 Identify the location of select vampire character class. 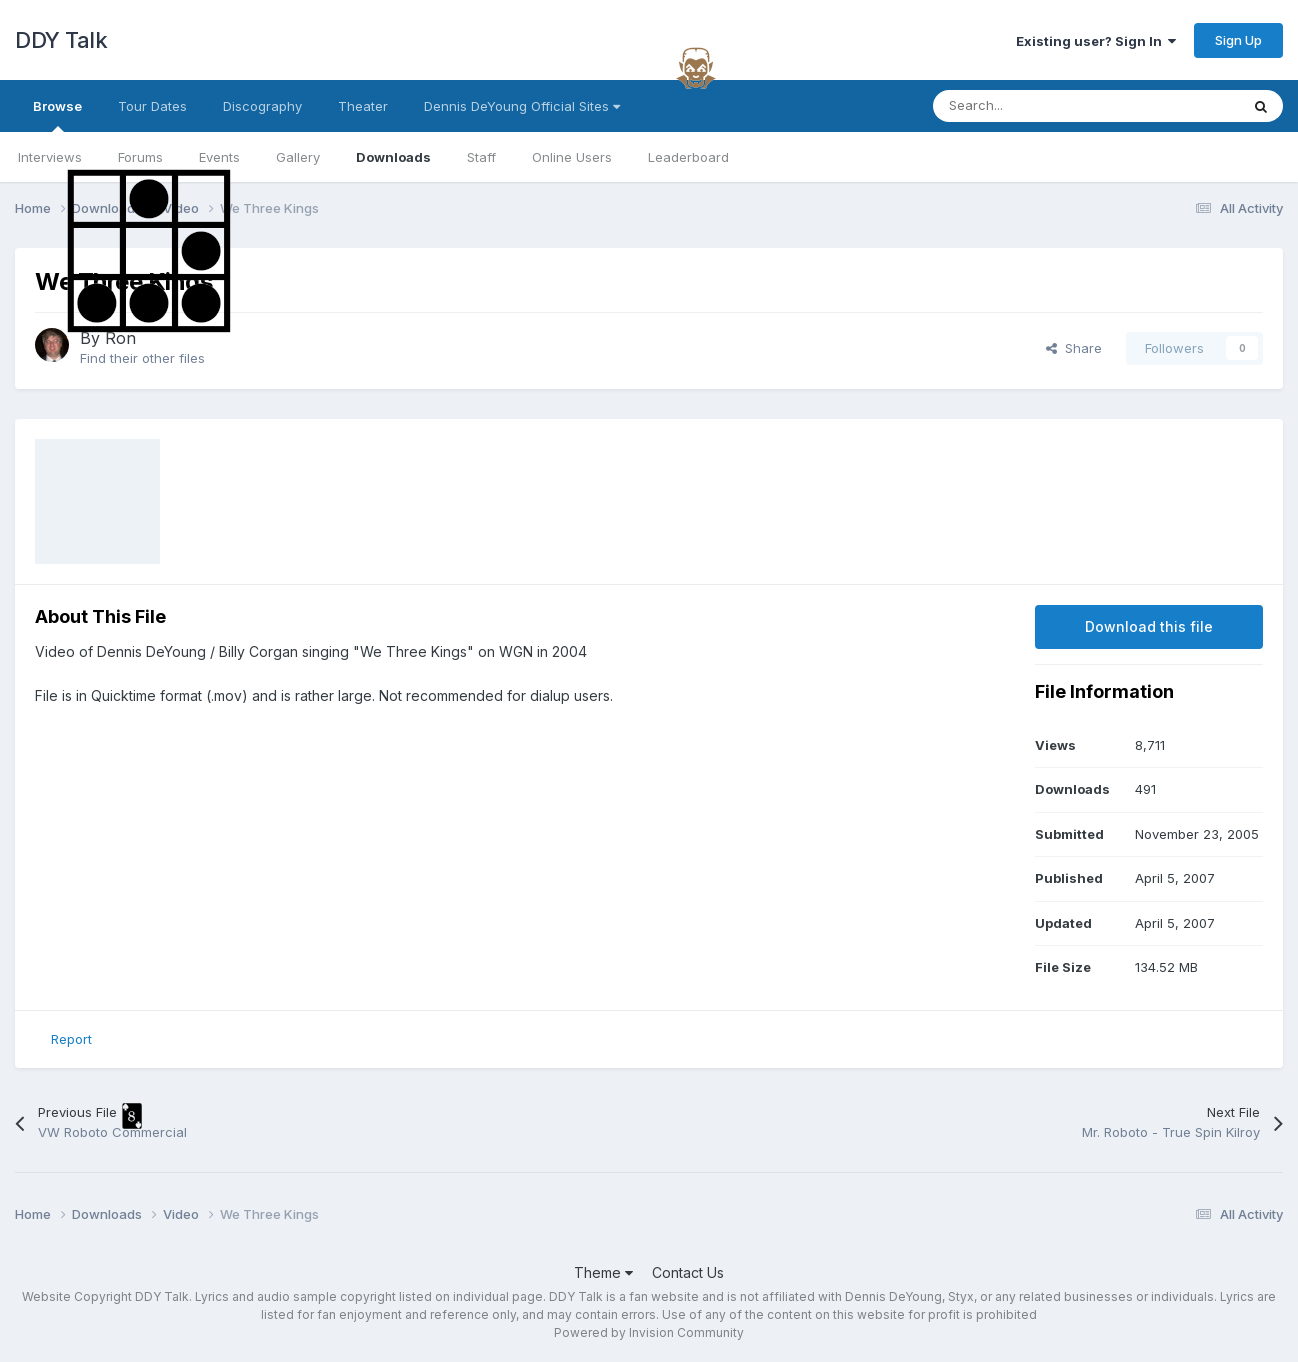
(696, 68).